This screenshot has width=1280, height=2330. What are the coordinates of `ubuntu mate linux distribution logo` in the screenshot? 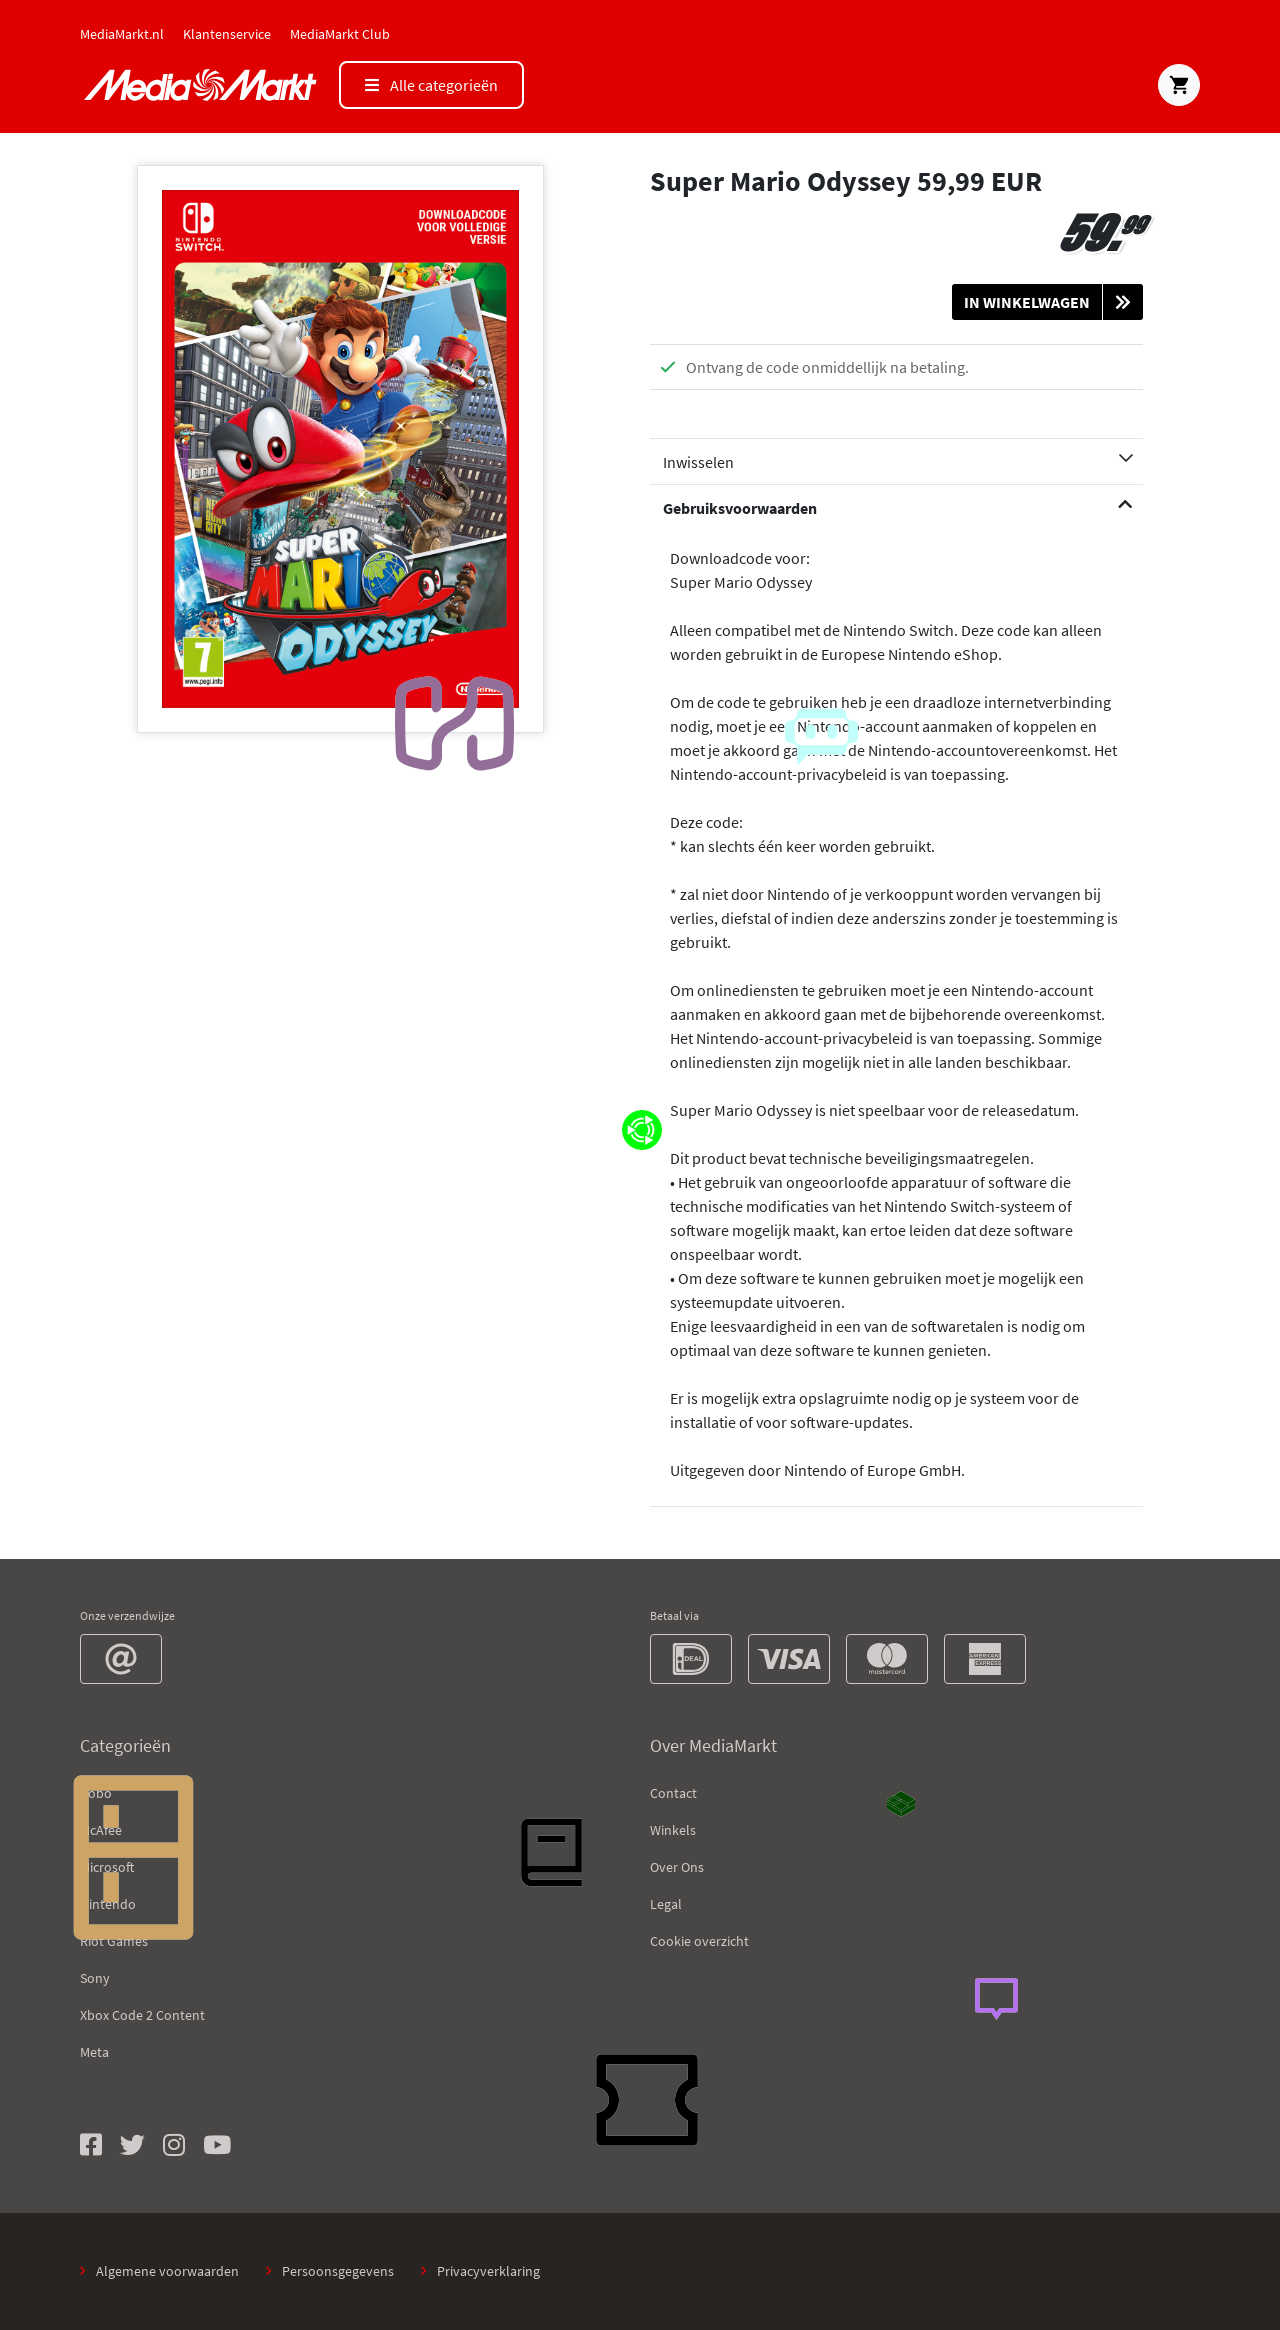 It's located at (642, 1130).